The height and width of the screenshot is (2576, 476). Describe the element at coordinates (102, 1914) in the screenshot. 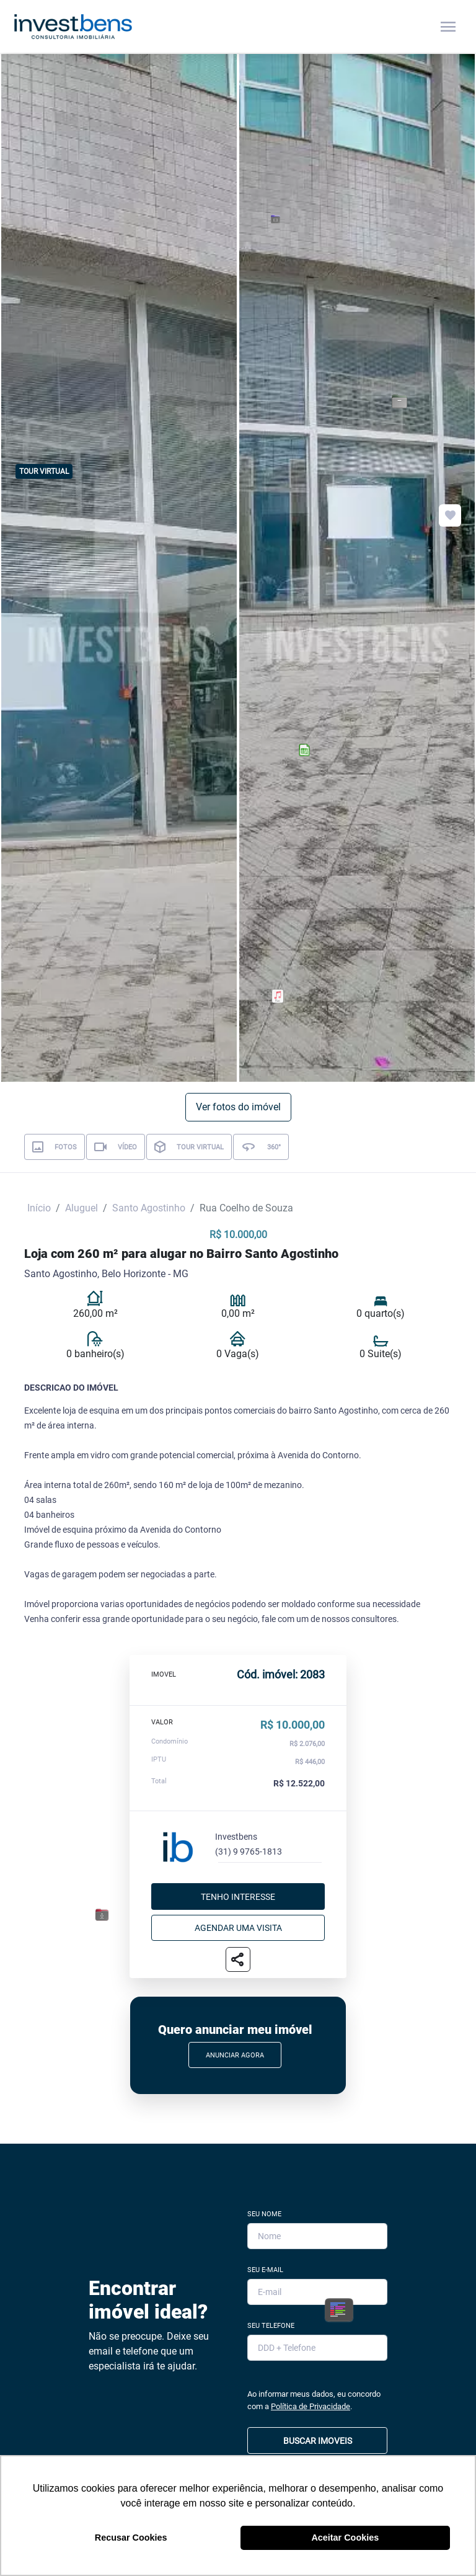

I see `access your downloads folder` at that location.